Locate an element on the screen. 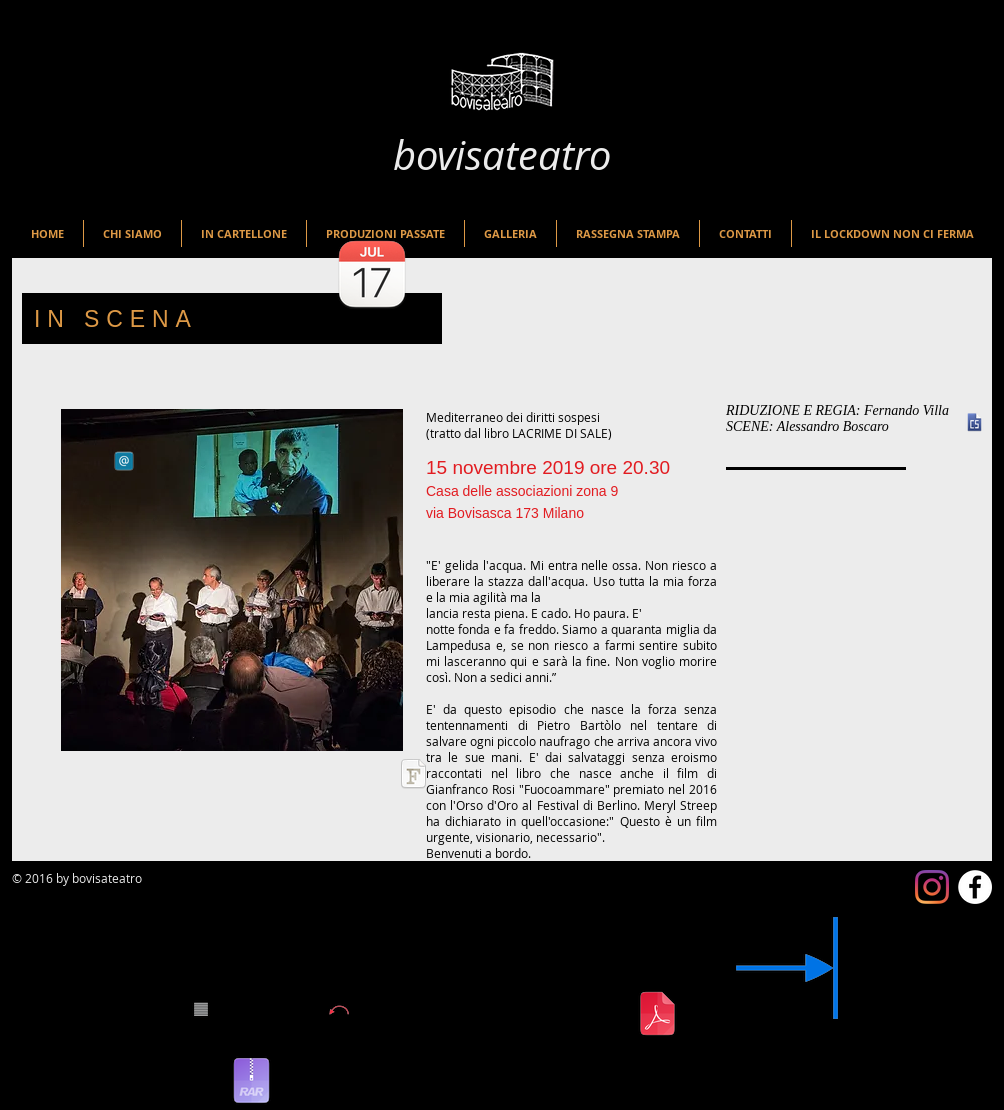  a CoffeeScript source code file is located at coordinates (974, 422).